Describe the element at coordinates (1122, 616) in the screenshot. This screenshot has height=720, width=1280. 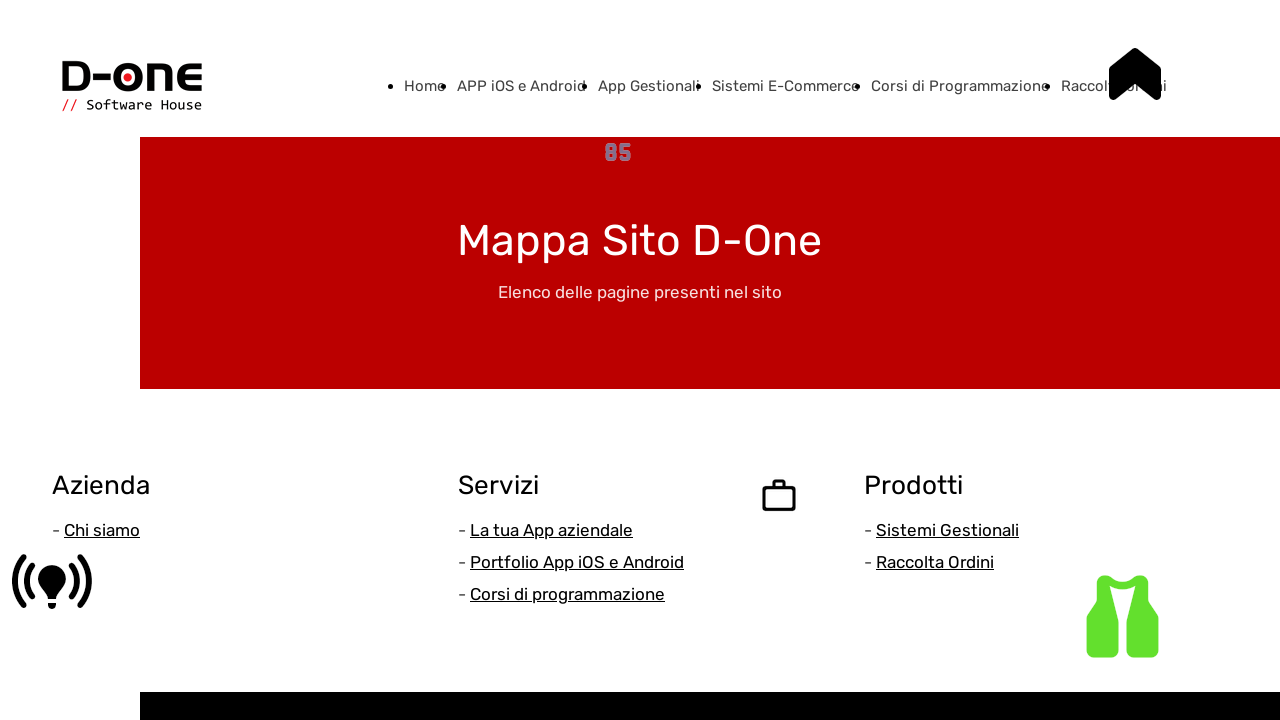
I see `select safety vest or protective gear` at that location.